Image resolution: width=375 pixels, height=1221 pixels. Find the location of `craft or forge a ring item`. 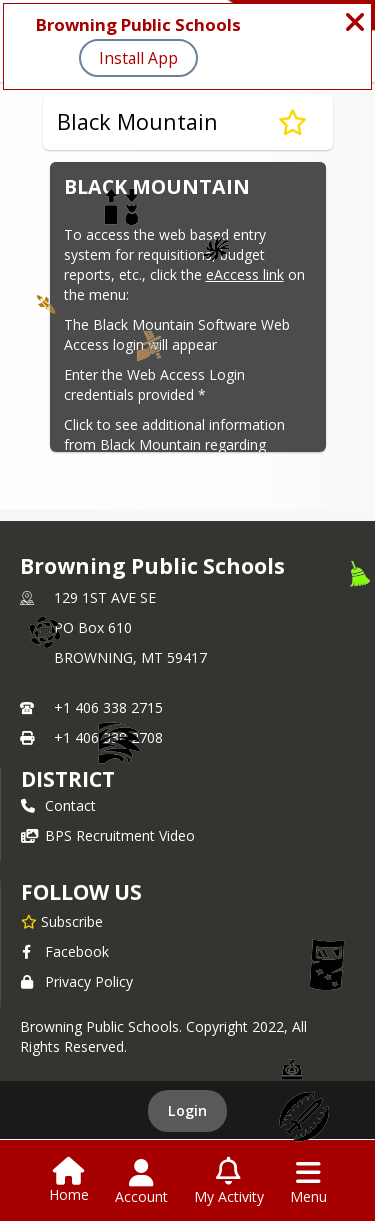

craft or forge a ring item is located at coordinates (292, 1069).